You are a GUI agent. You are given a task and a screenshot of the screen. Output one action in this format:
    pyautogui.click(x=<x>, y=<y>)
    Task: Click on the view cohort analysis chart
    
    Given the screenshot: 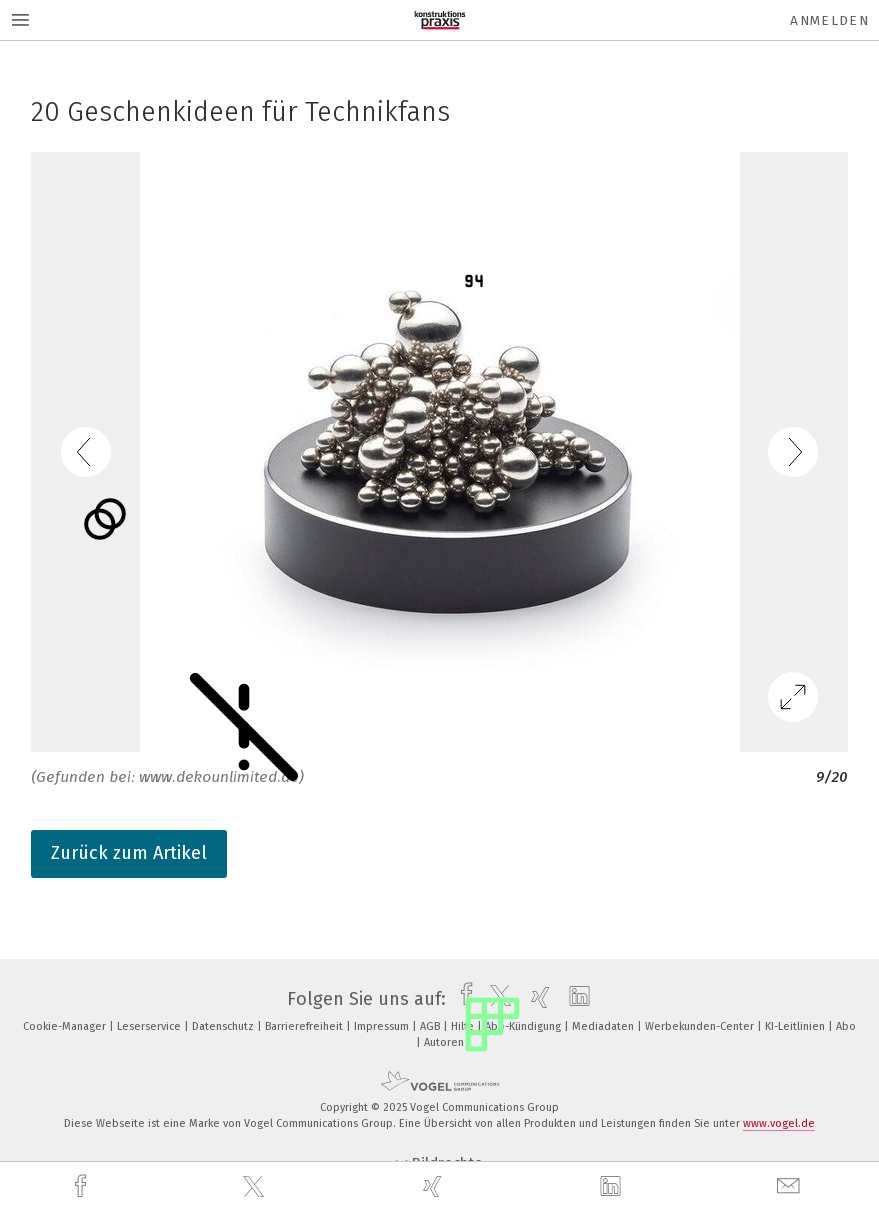 What is the action you would take?
    pyautogui.click(x=492, y=1024)
    